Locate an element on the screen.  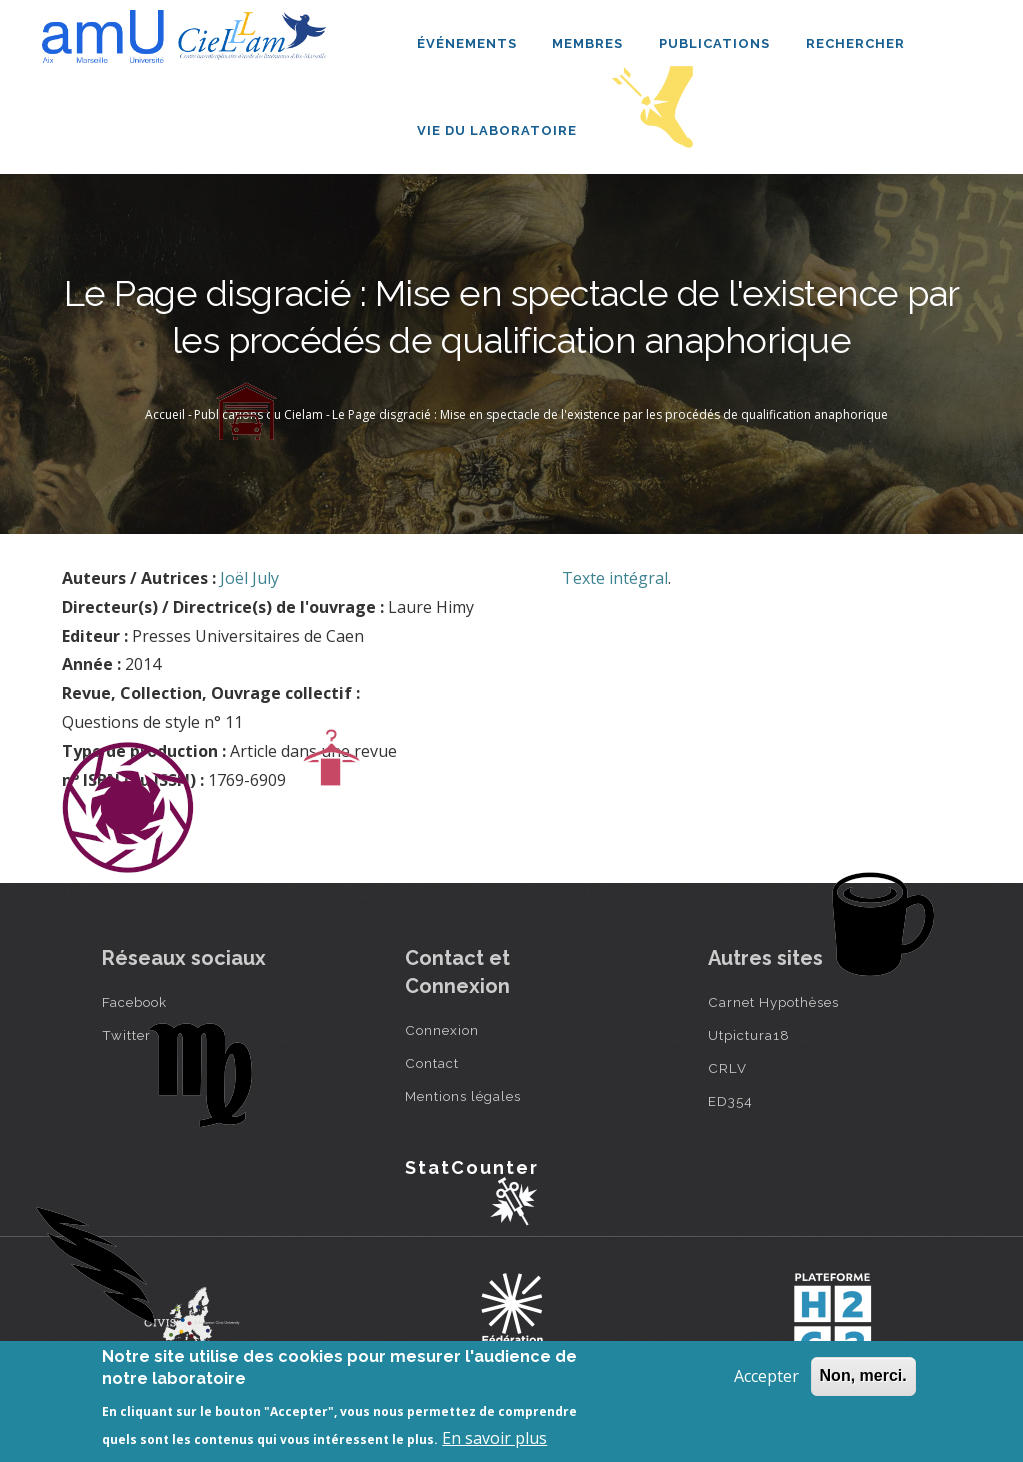
indicates a character's weakness or vulnerability is located at coordinates (652, 107).